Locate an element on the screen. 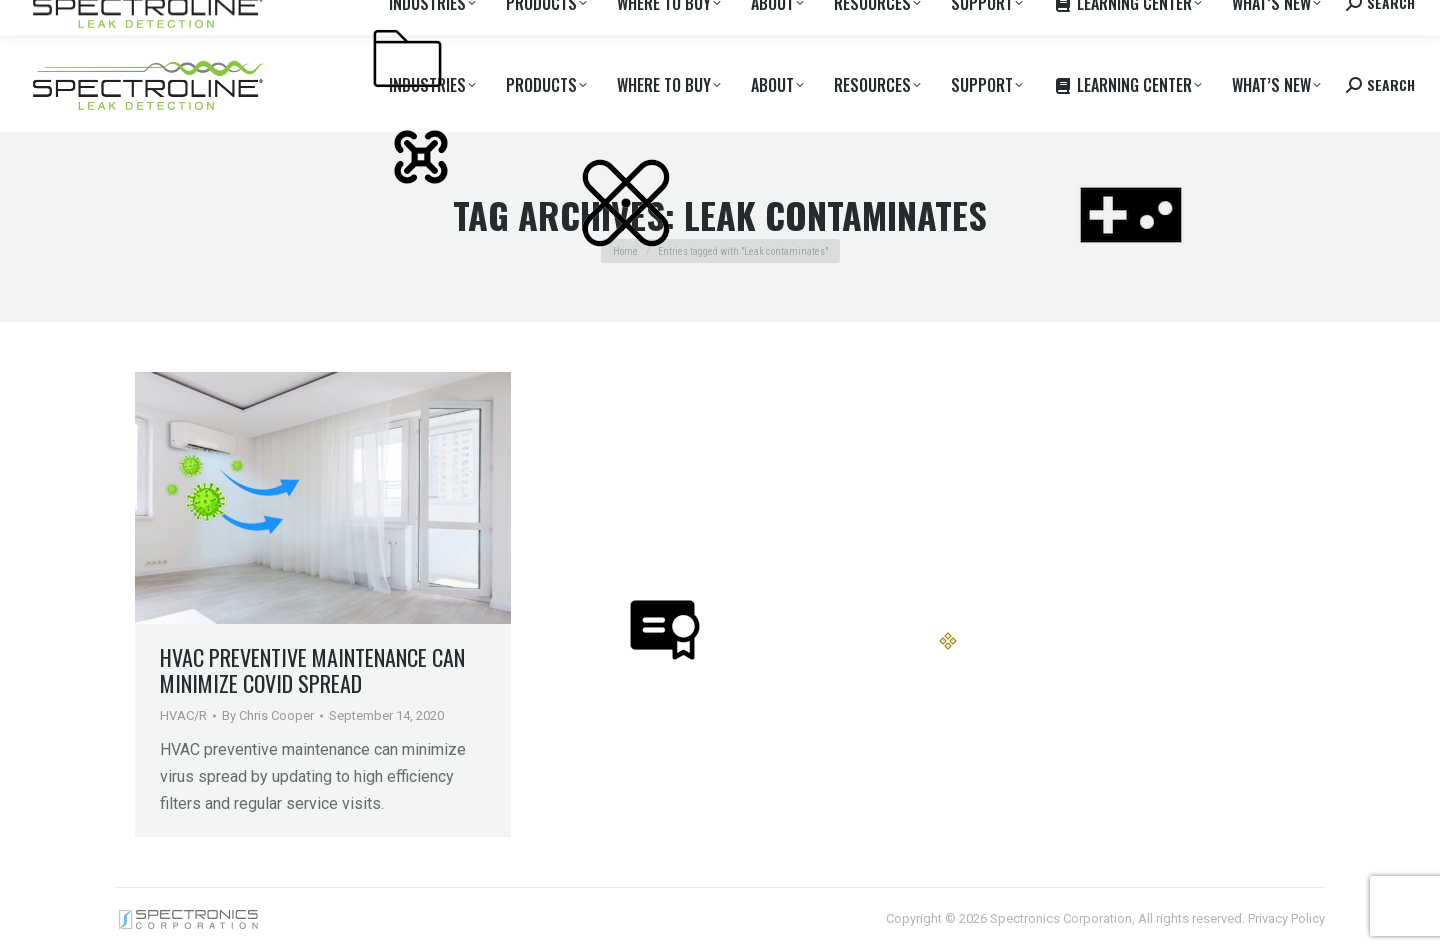 This screenshot has height=950, width=1440. view certificate or credential details is located at coordinates (662, 627).